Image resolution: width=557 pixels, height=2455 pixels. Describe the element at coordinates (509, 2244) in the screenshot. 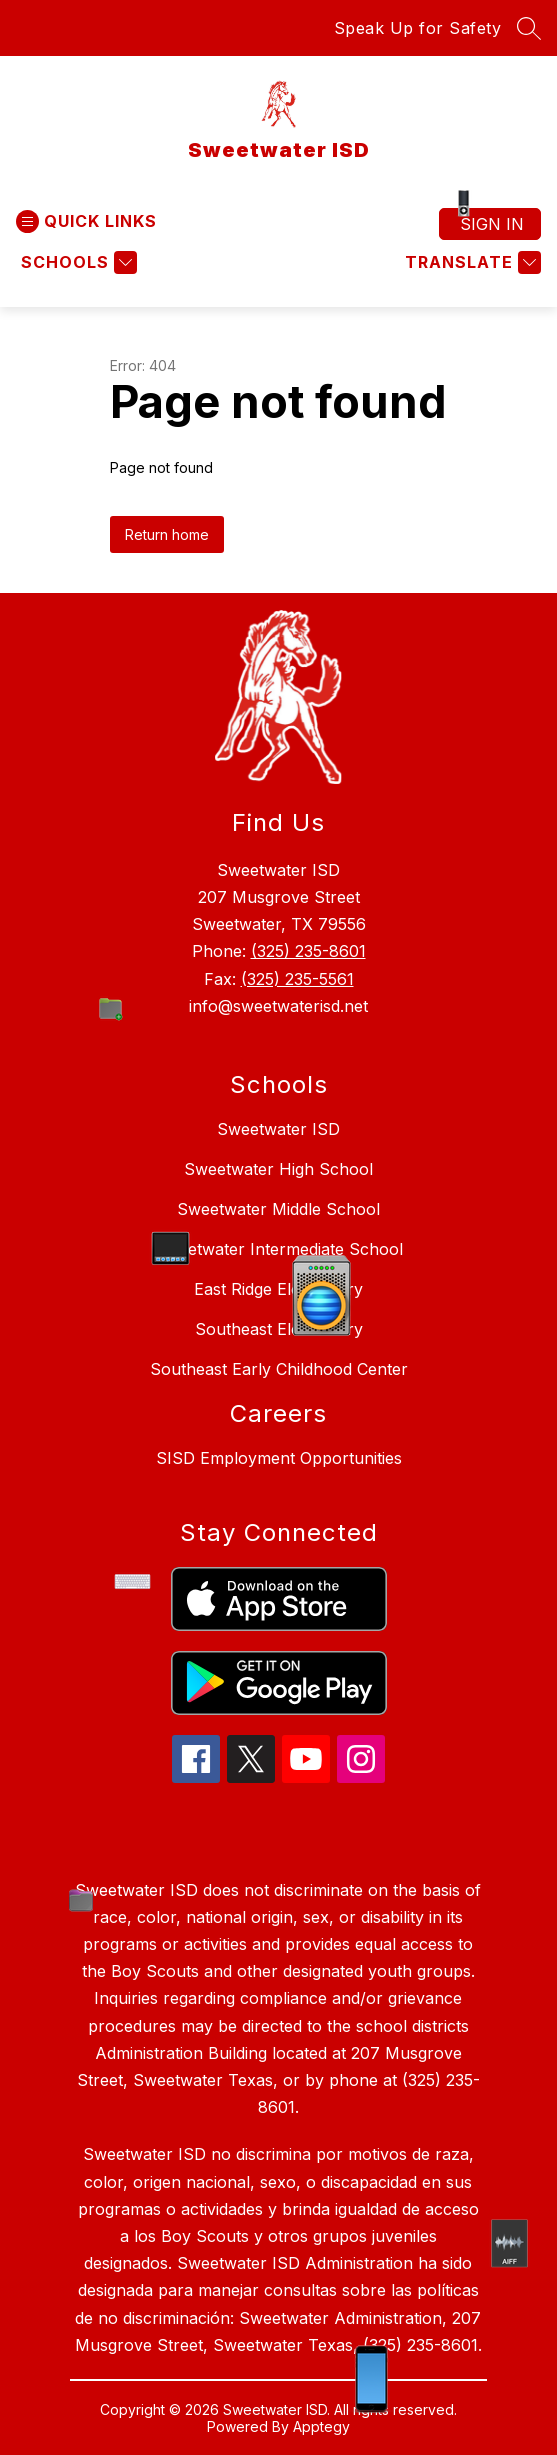

I see `an AIFF audio file in GarageBand or Logic Pro` at that location.